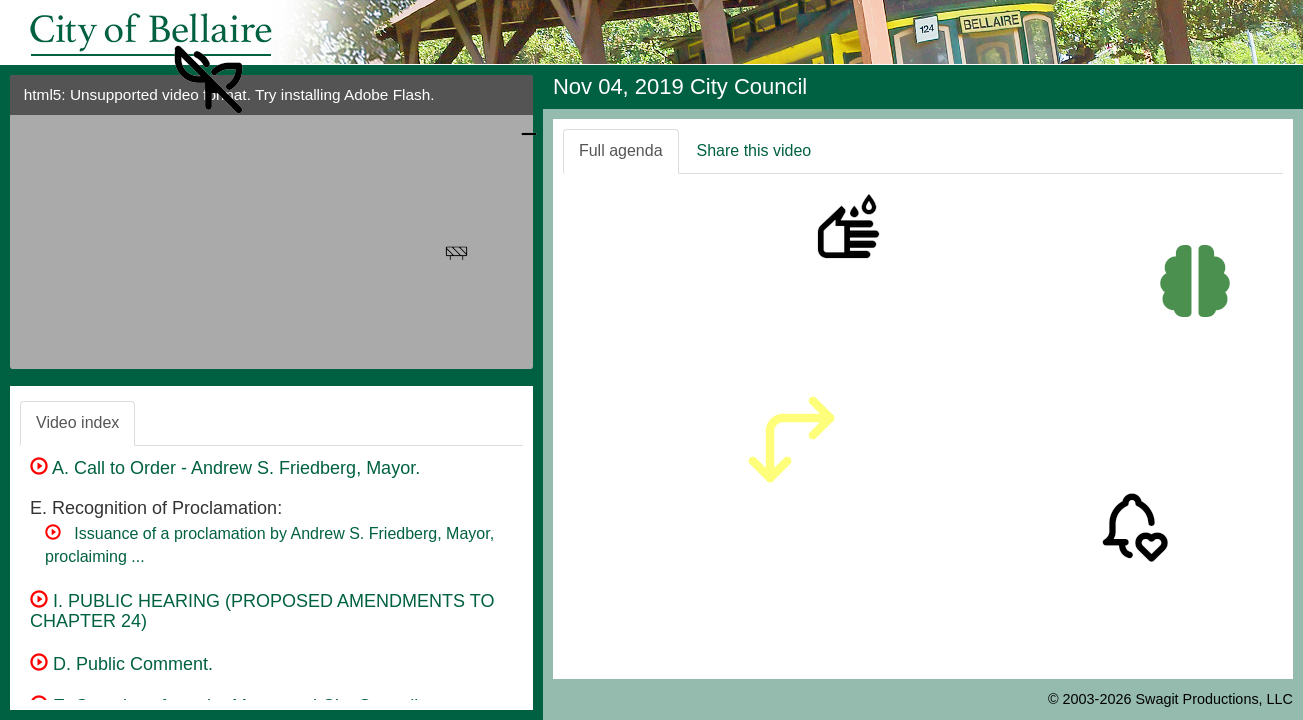 The width and height of the screenshot is (1303, 720). I want to click on wash your hands reminder, so click(850, 226).